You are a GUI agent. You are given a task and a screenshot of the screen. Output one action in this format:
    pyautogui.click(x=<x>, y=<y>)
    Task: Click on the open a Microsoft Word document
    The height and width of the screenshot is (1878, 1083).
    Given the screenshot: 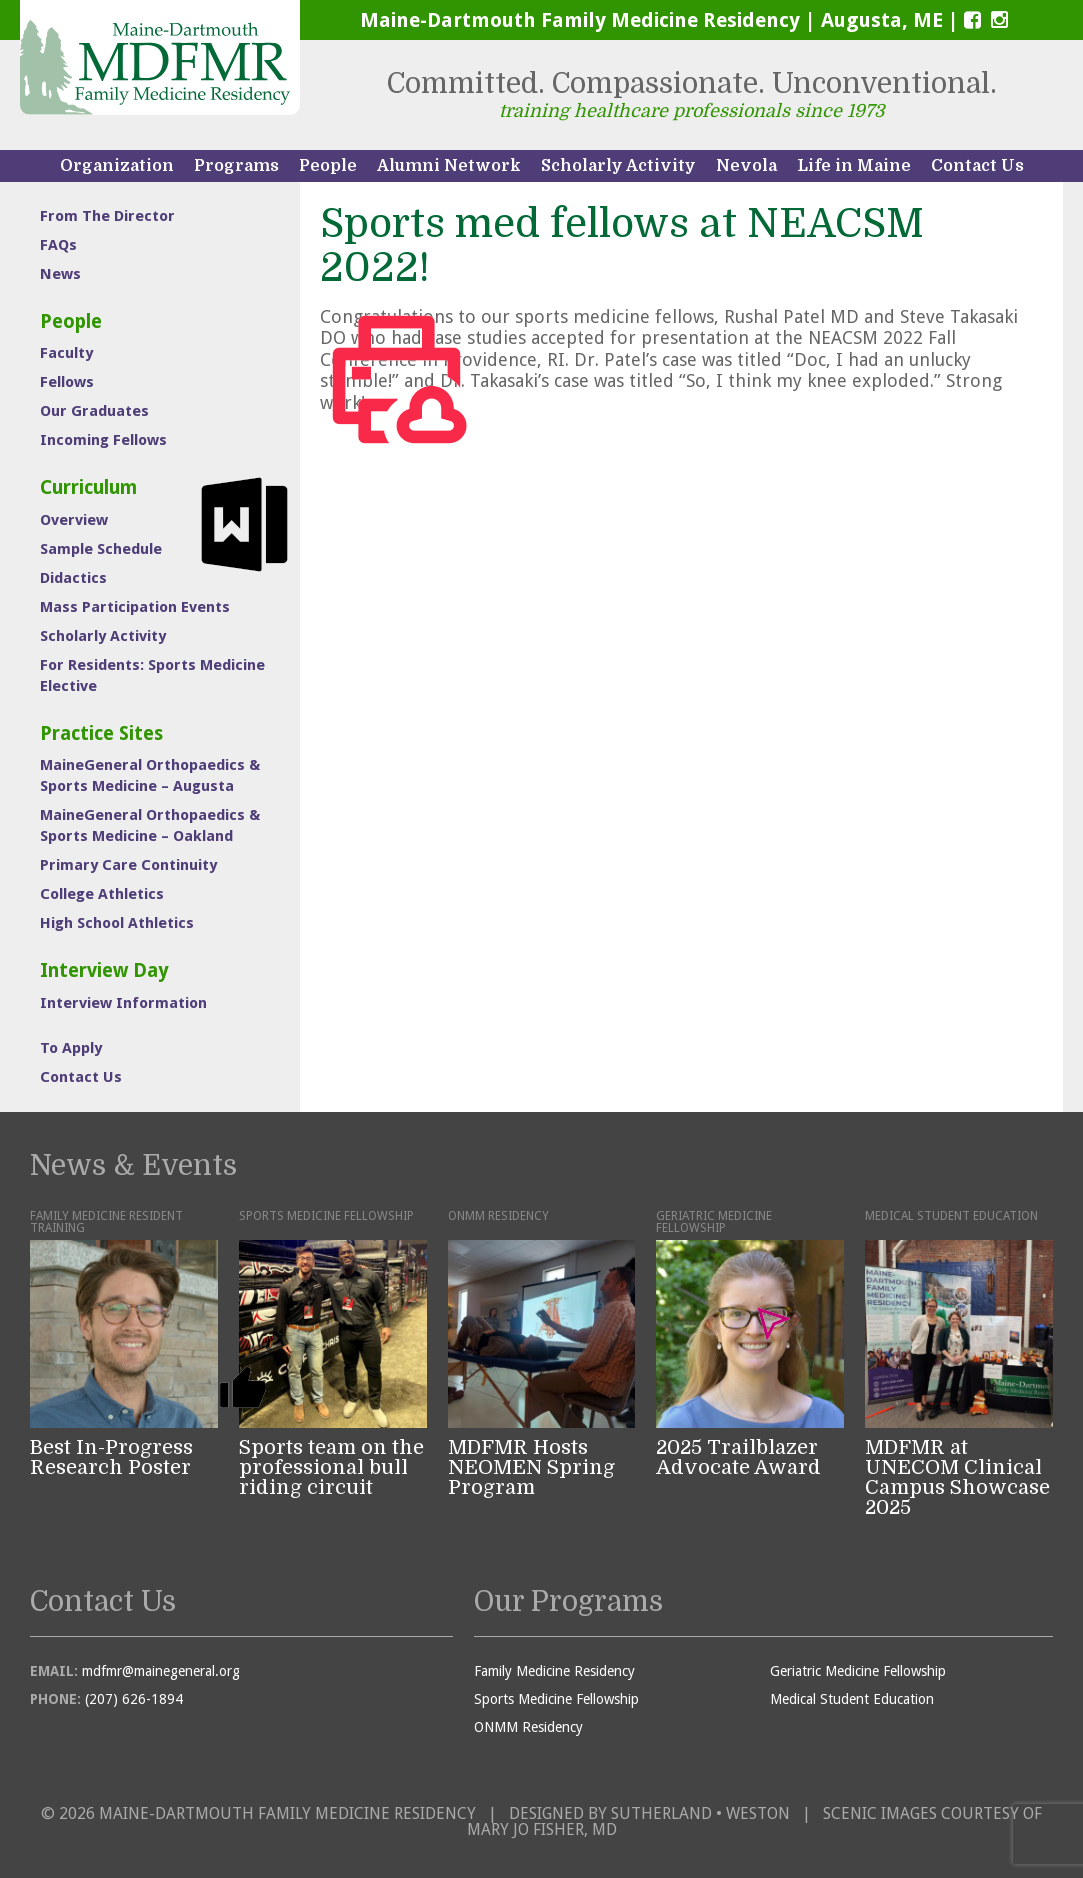 What is the action you would take?
    pyautogui.click(x=244, y=524)
    